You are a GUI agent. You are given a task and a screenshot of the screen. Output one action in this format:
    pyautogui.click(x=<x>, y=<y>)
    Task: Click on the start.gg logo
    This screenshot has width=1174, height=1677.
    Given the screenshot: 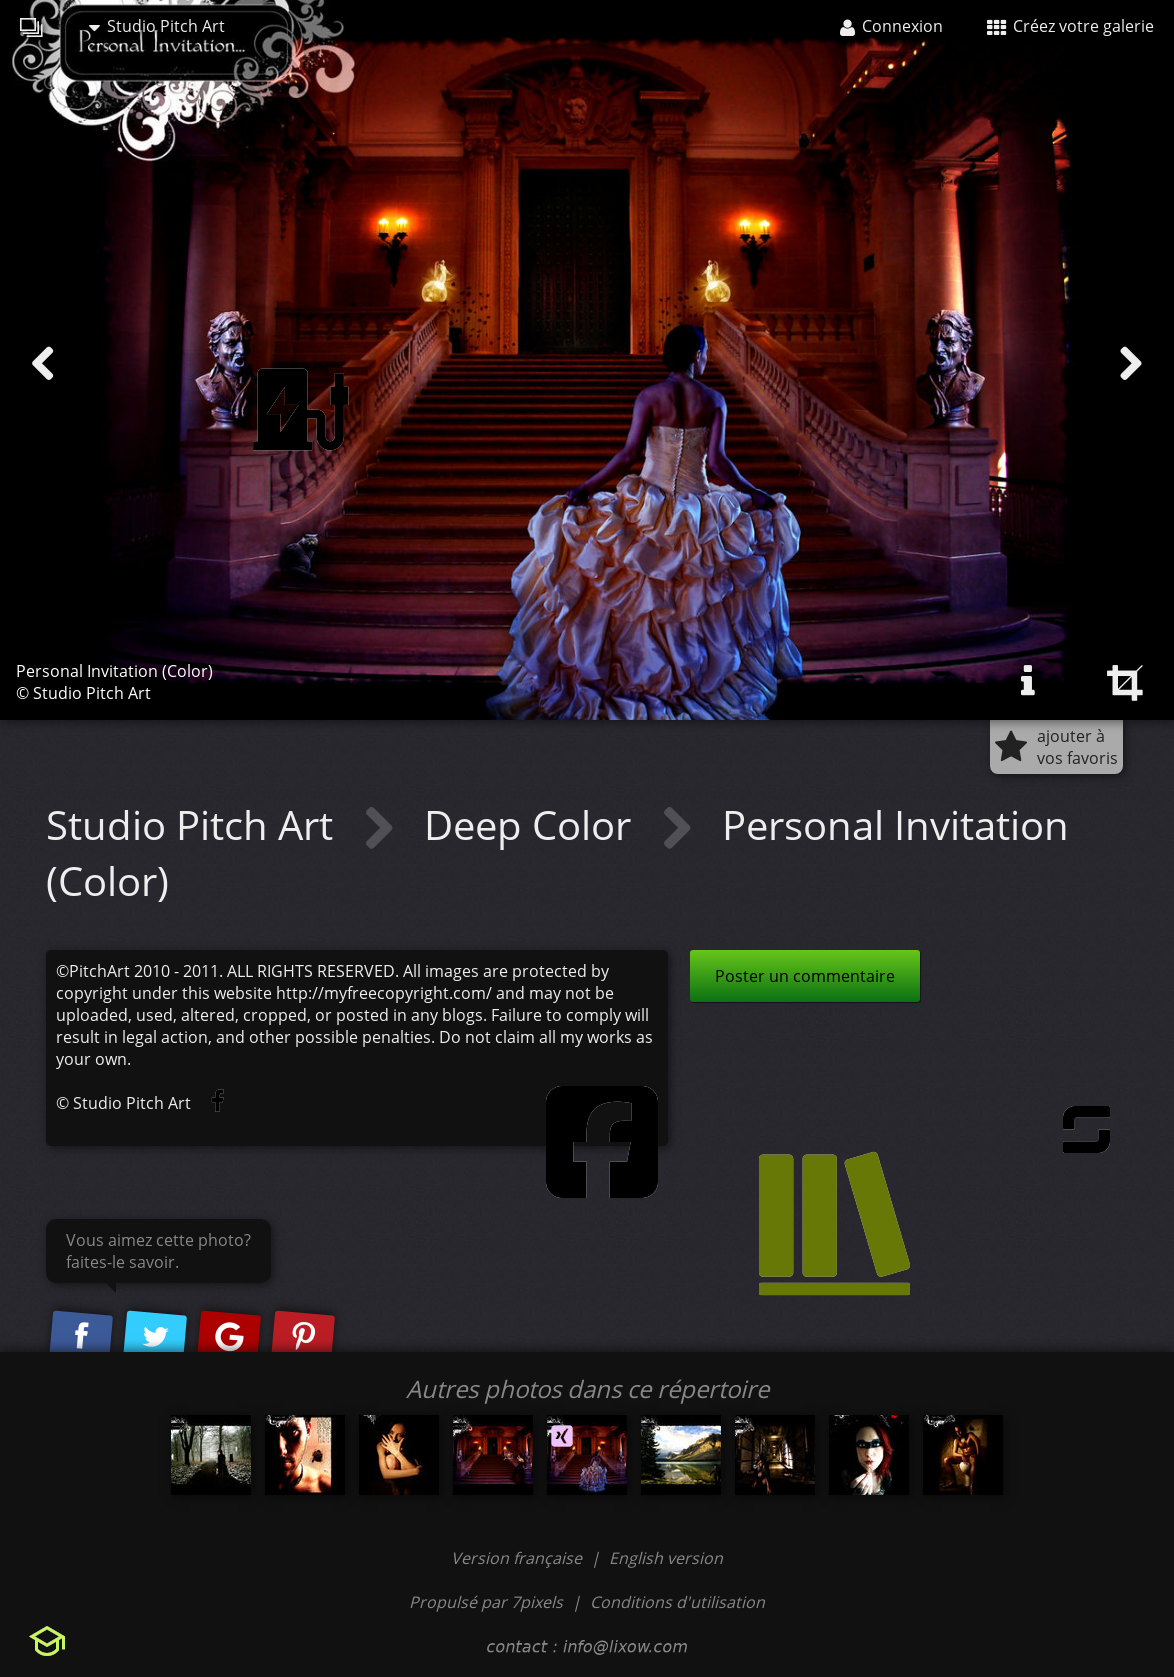 What is the action you would take?
    pyautogui.click(x=1086, y=1129)
    